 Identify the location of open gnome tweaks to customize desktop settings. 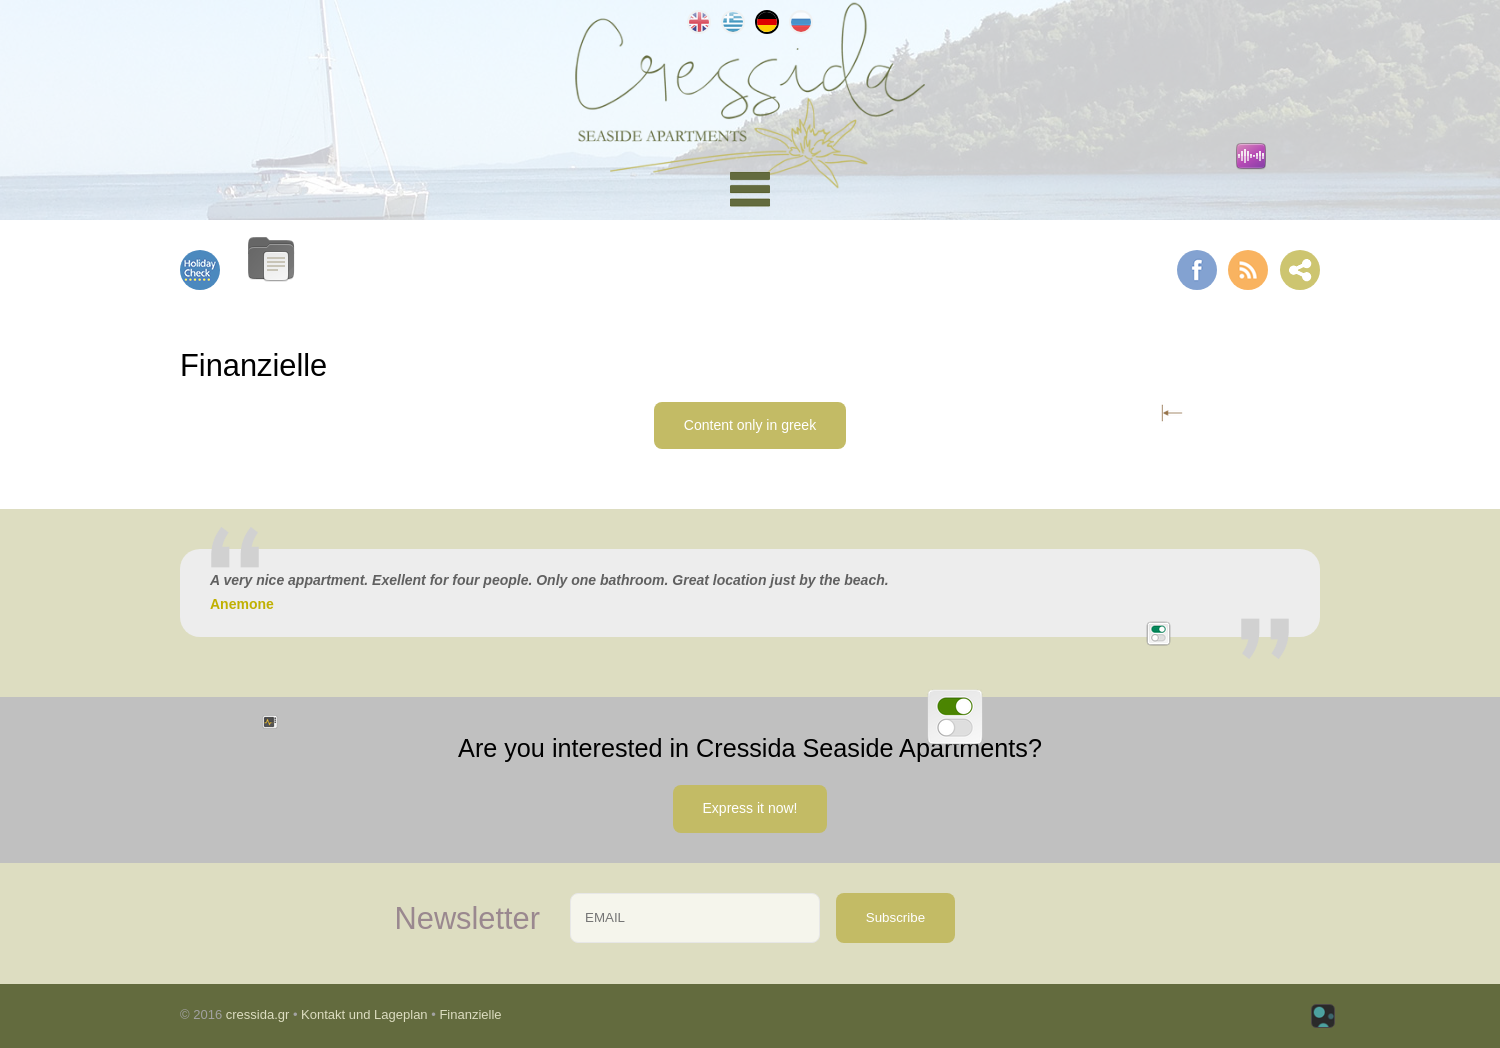
(1158, 633).